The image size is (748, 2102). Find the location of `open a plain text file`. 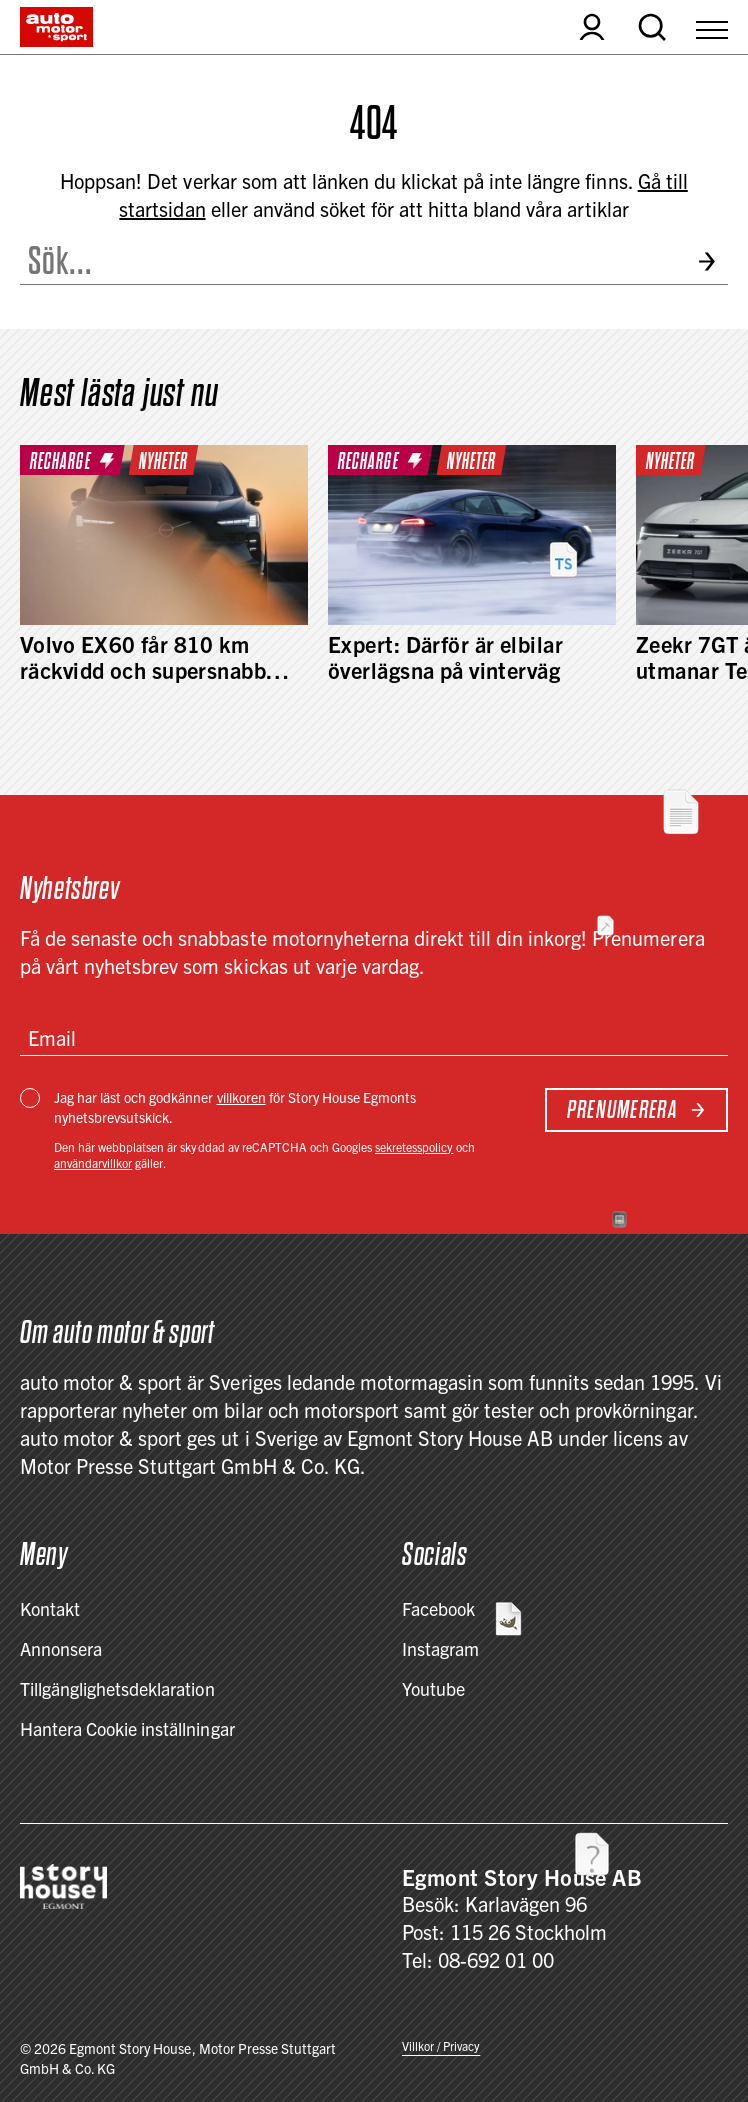

open a plain text file is located at coordinates (681, 812).